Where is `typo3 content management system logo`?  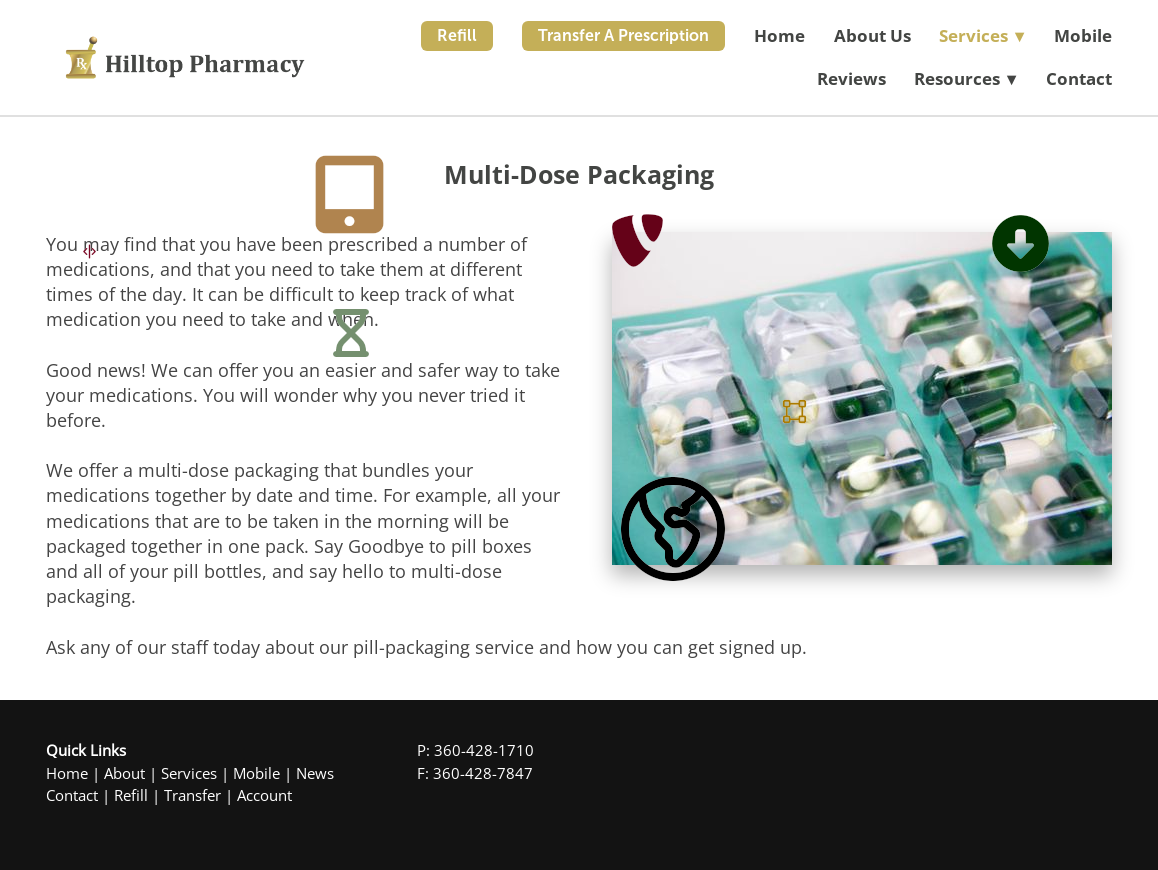
typo3 content management system logo is located at coordinates (637, 240).